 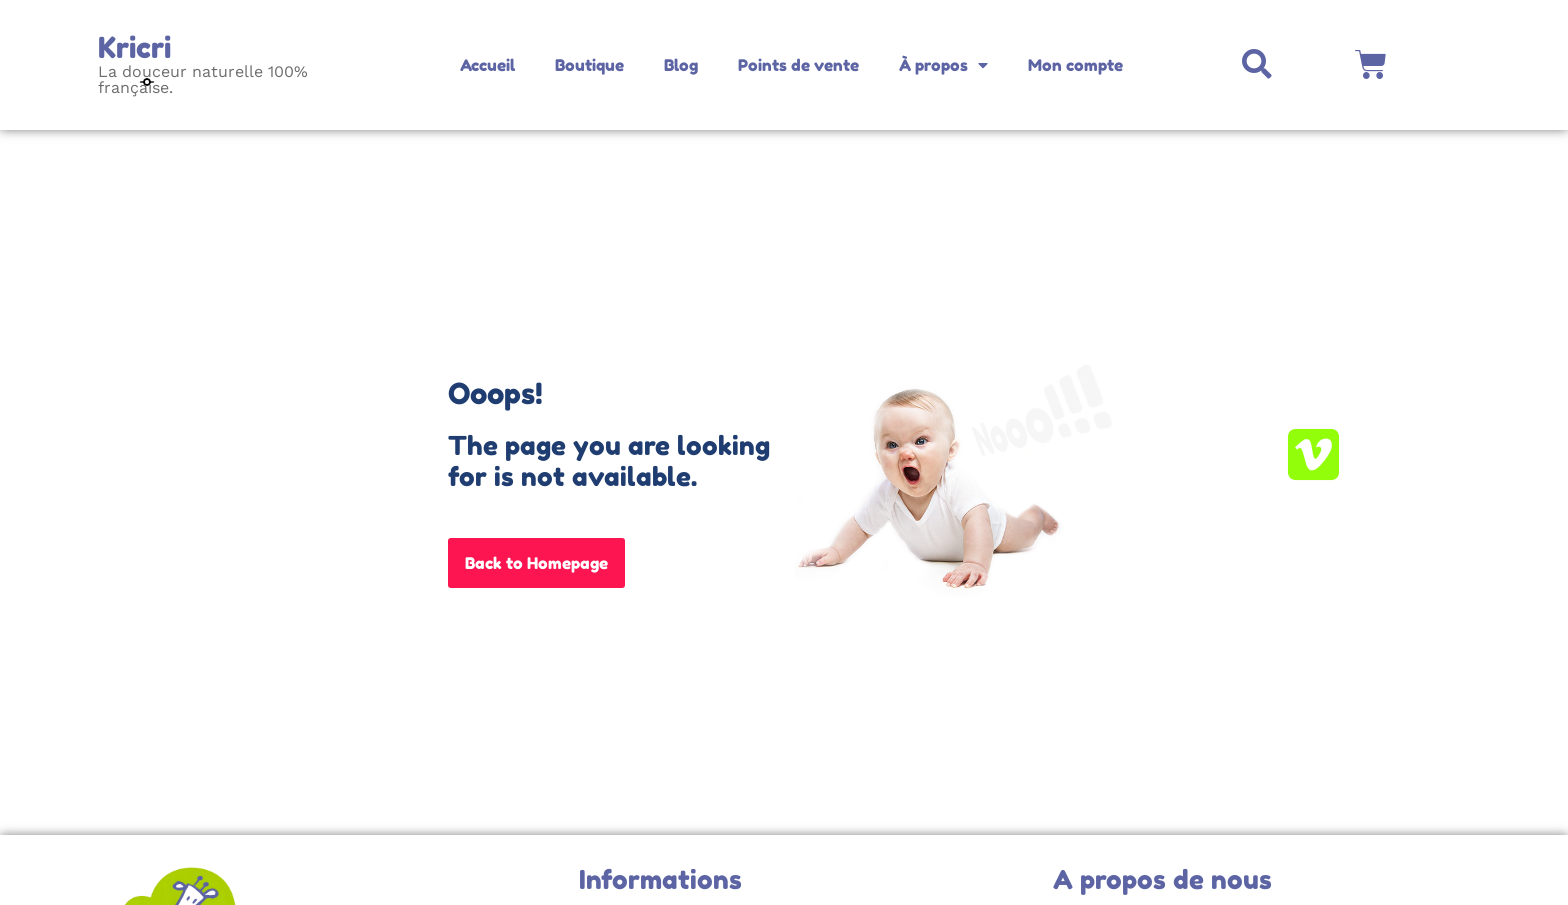 I want to click on view commit history, so click(x=147, y=82).